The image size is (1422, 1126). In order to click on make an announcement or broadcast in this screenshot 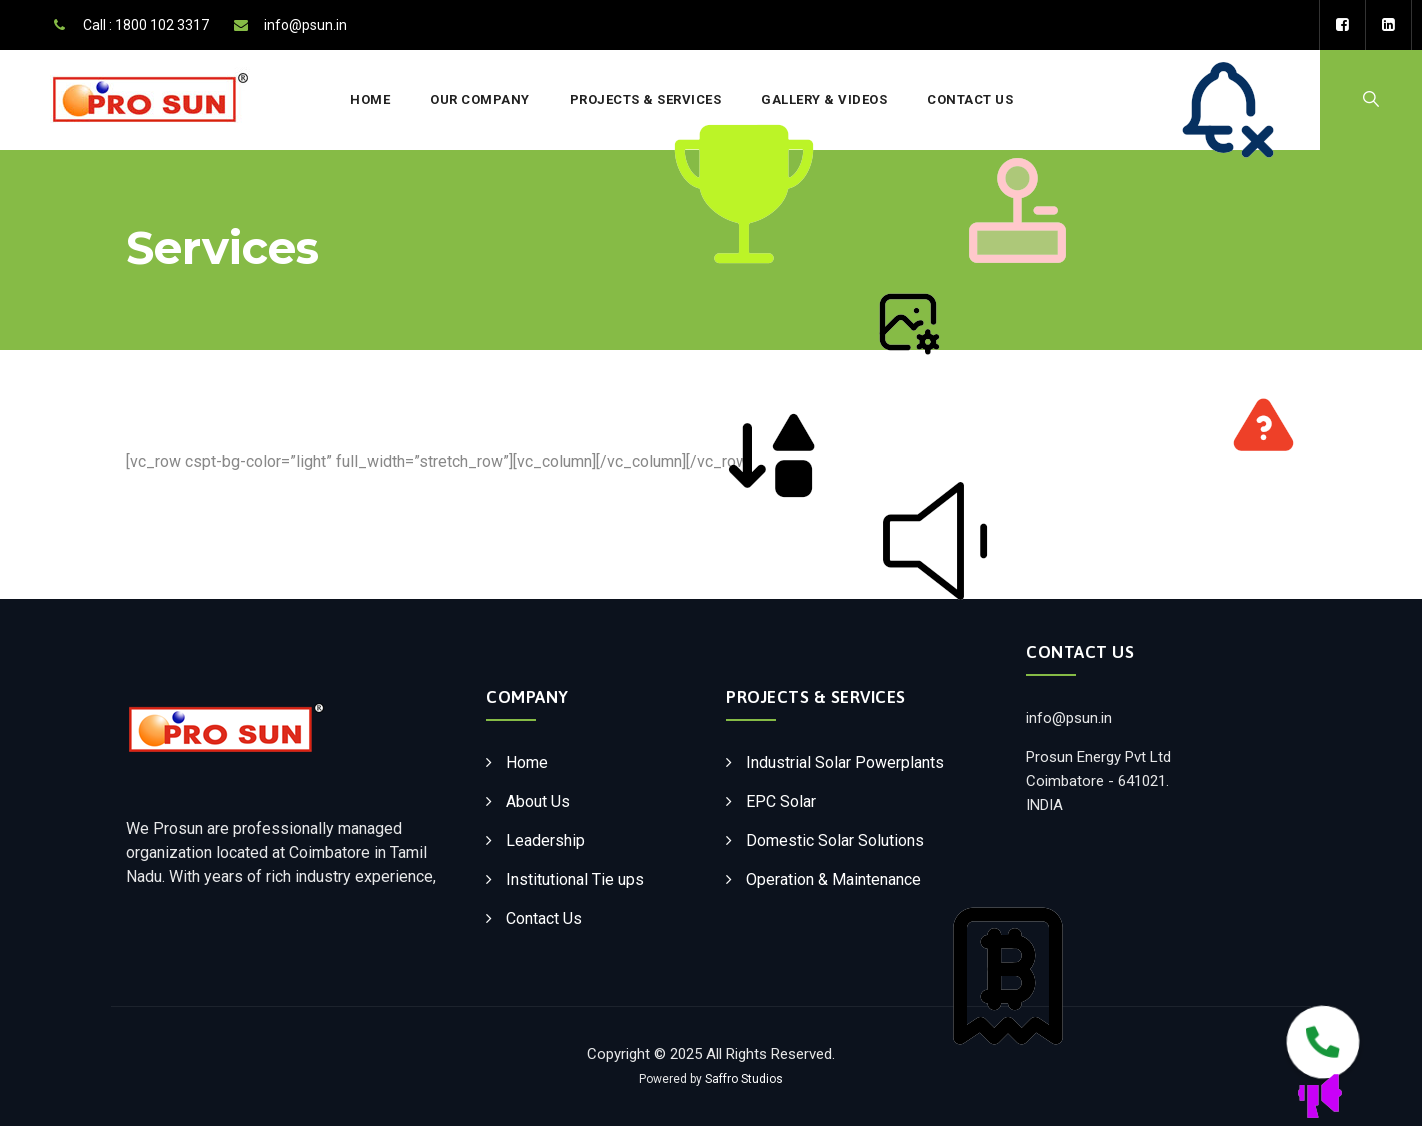, I will do `click(1320, 1096)`.